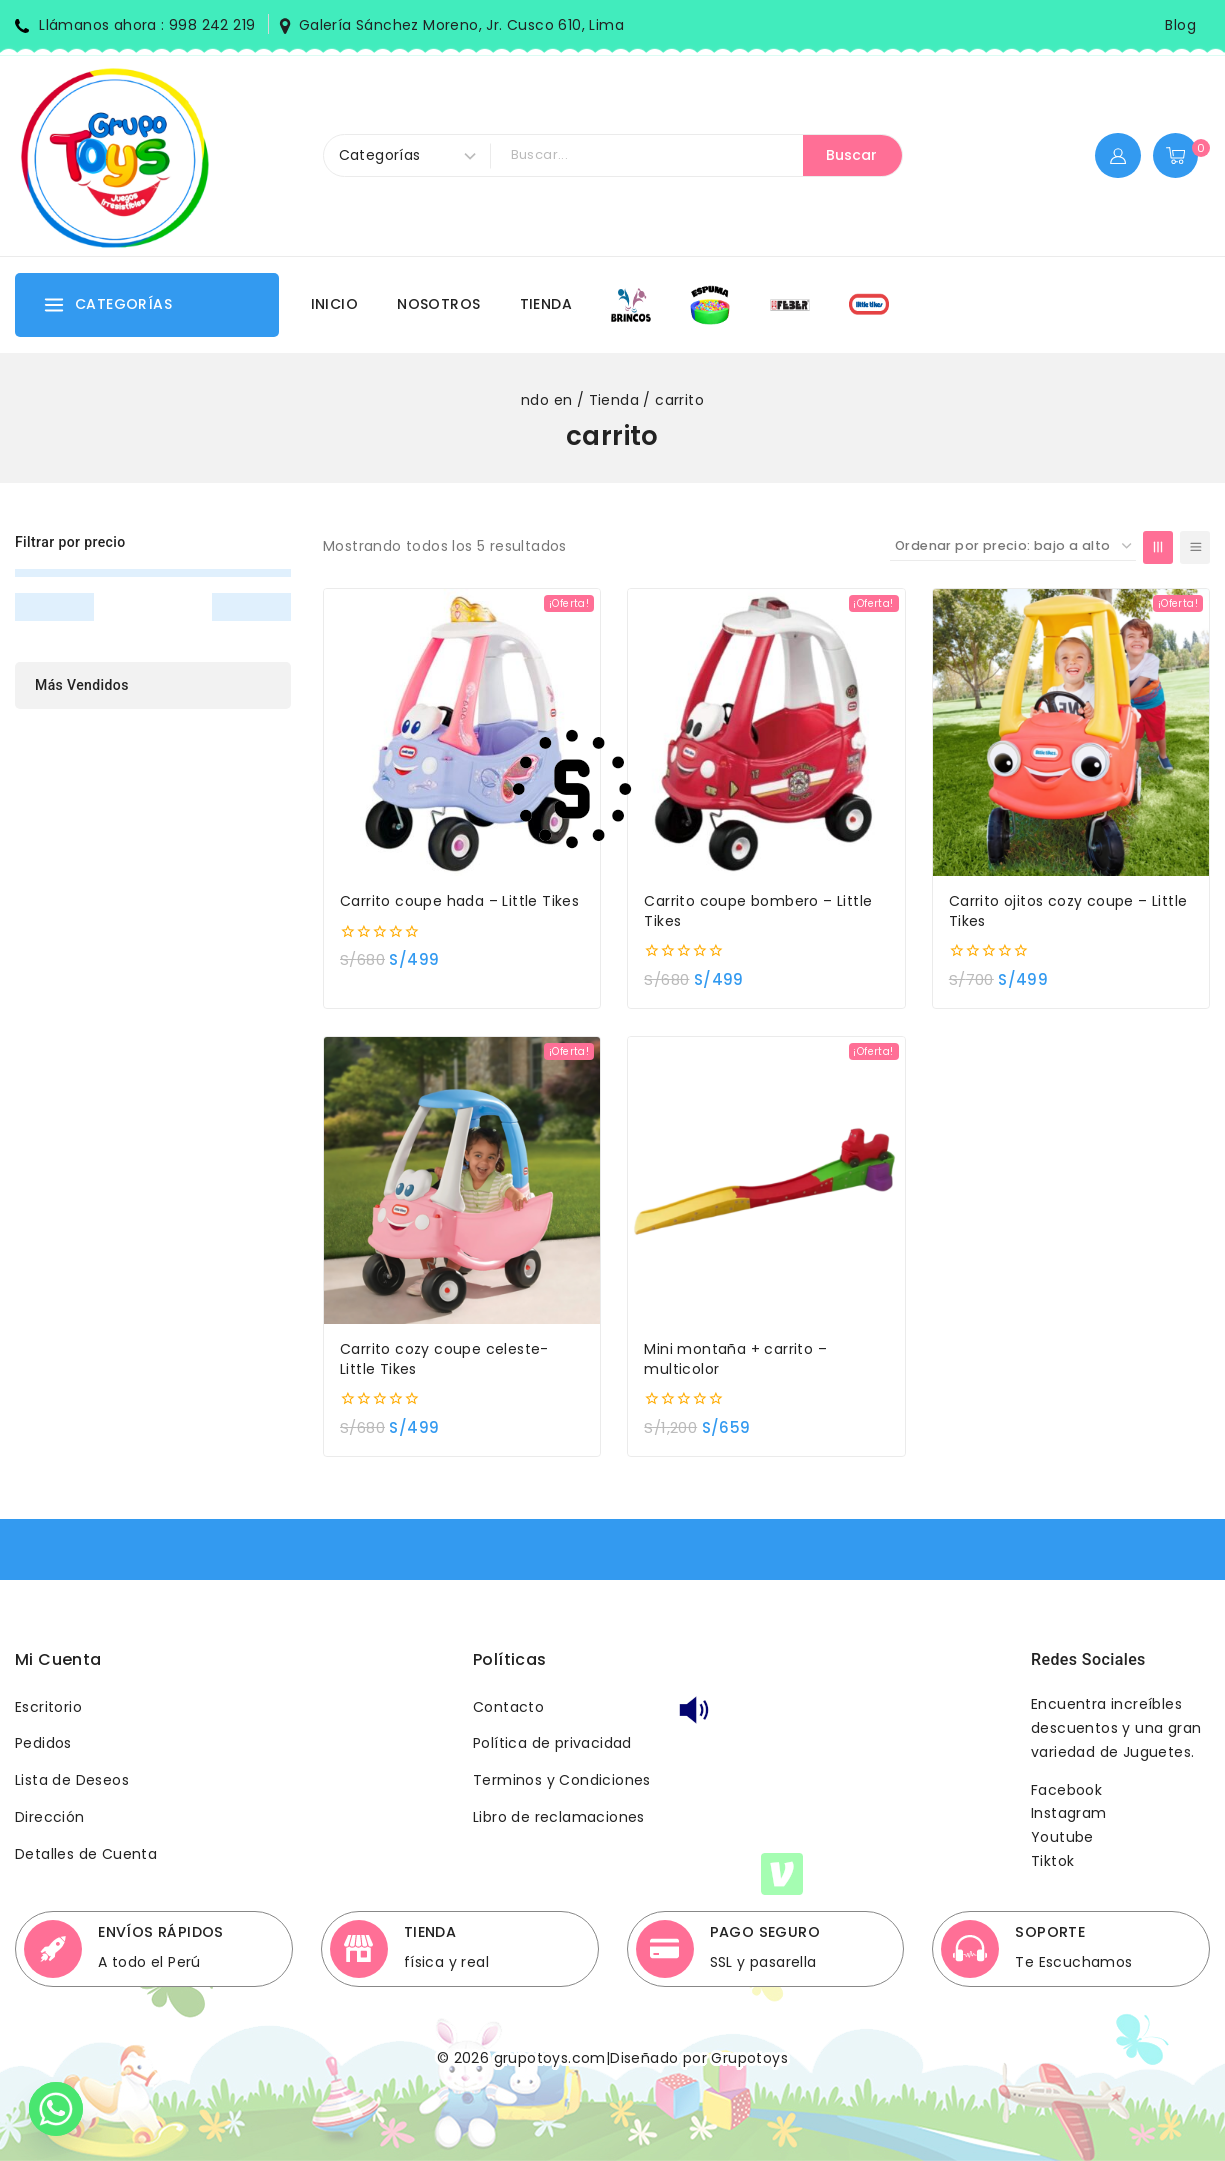 This screenshot has height=2161, width=1225. I want to click on adjust audio volume to medium level, so click(694, 1710).